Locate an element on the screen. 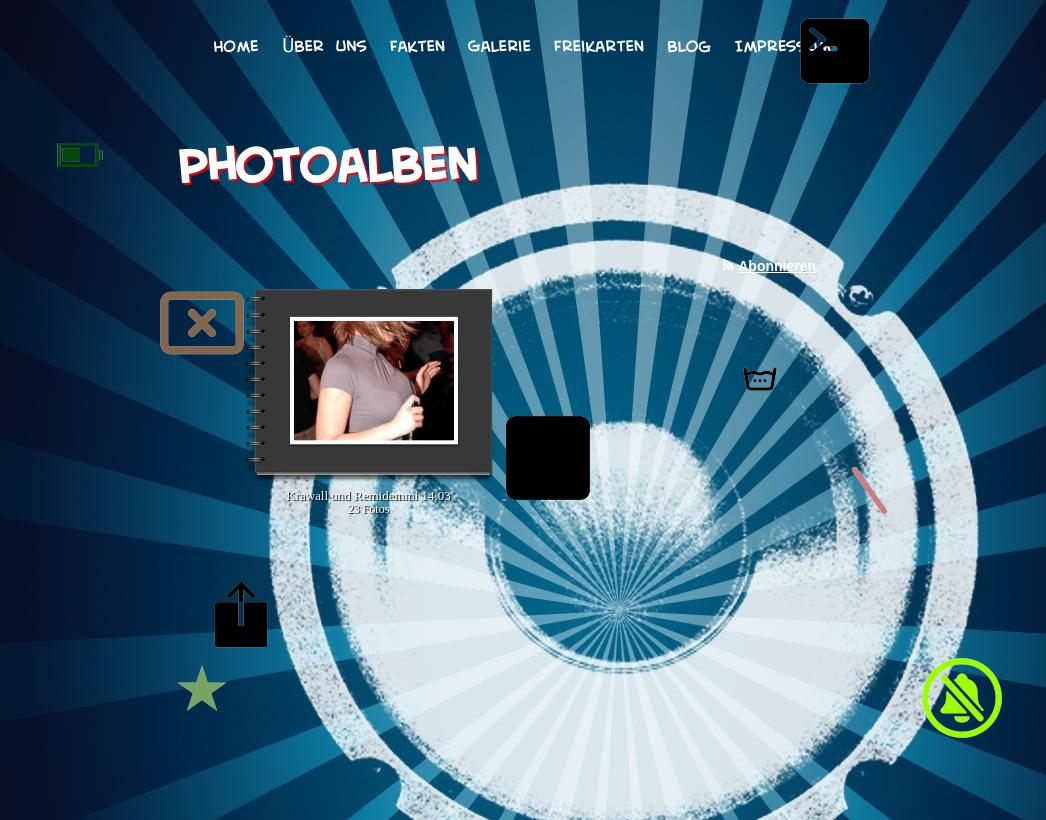  stop media playback is located at coordinates (548, 458).